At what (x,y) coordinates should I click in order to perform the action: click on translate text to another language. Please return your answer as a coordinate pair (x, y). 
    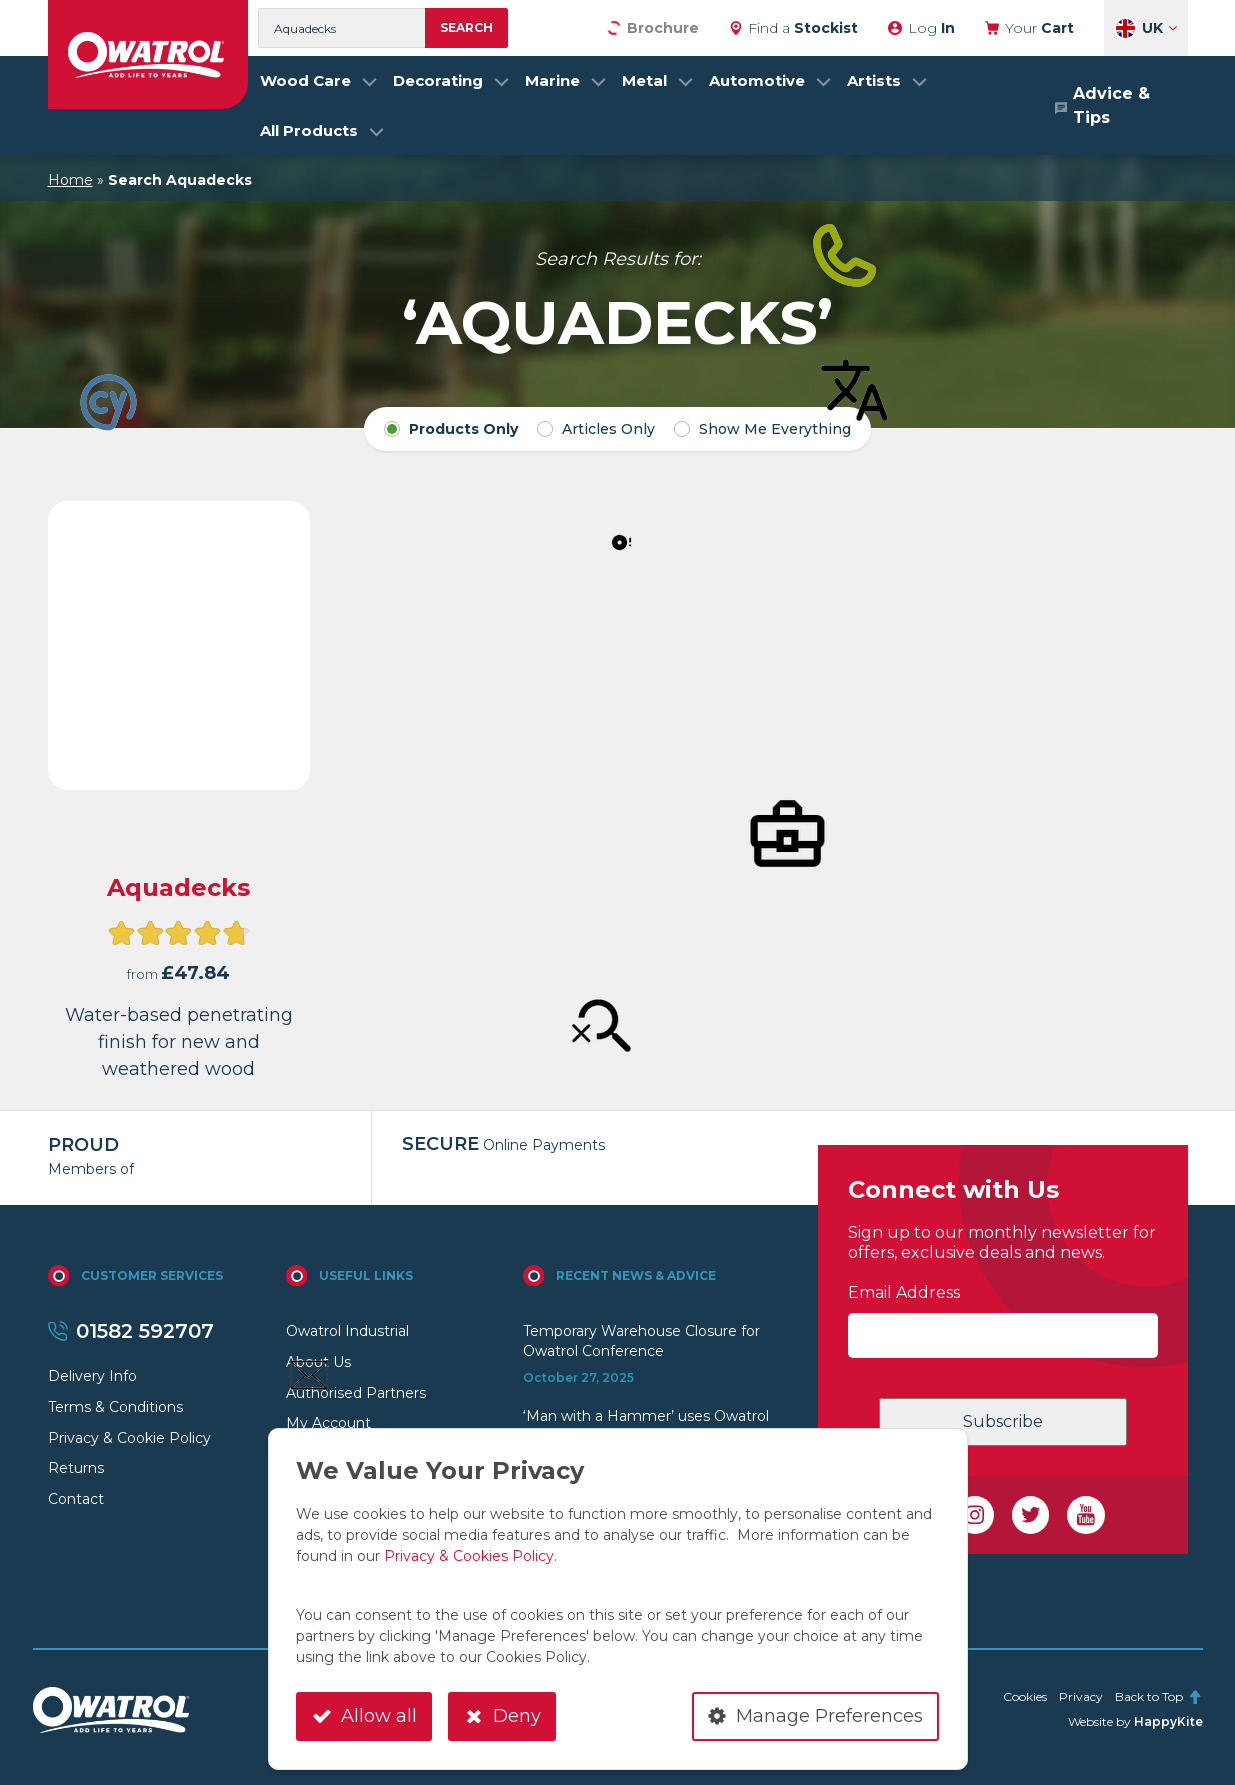
    Looking at the image, I should click on (855, 390).